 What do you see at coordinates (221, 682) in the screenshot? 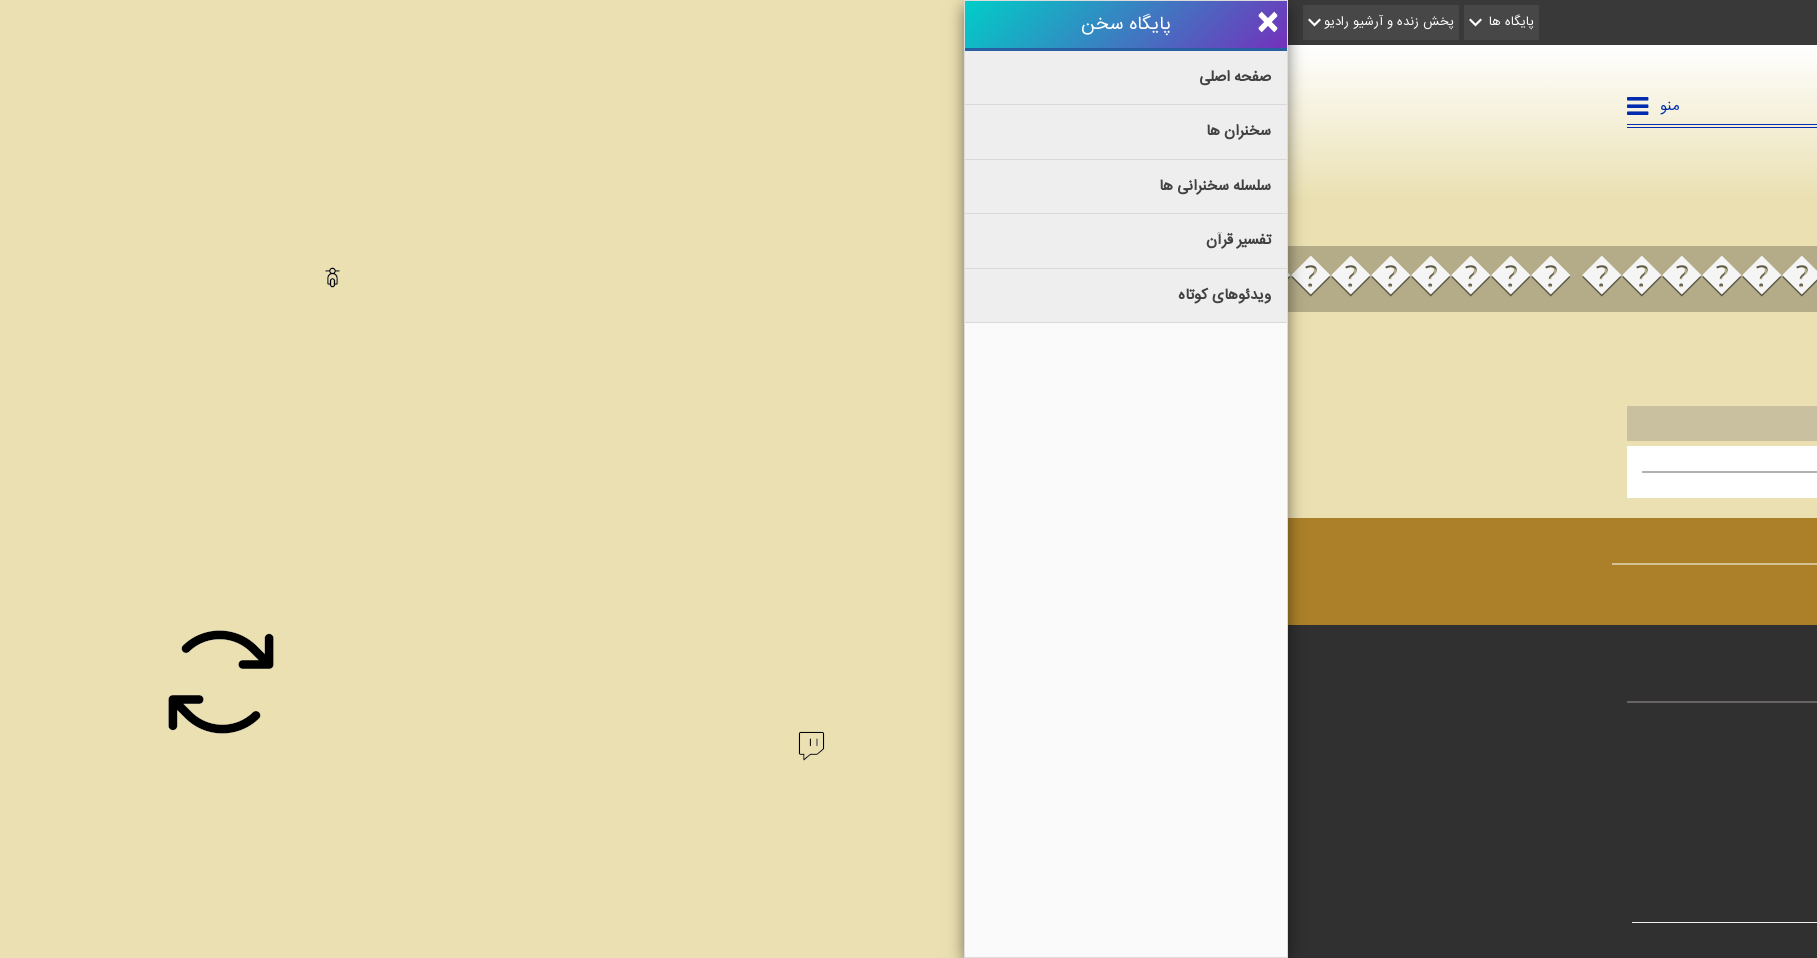
I see `refresh or reload content` at bounding box center [221, 682].